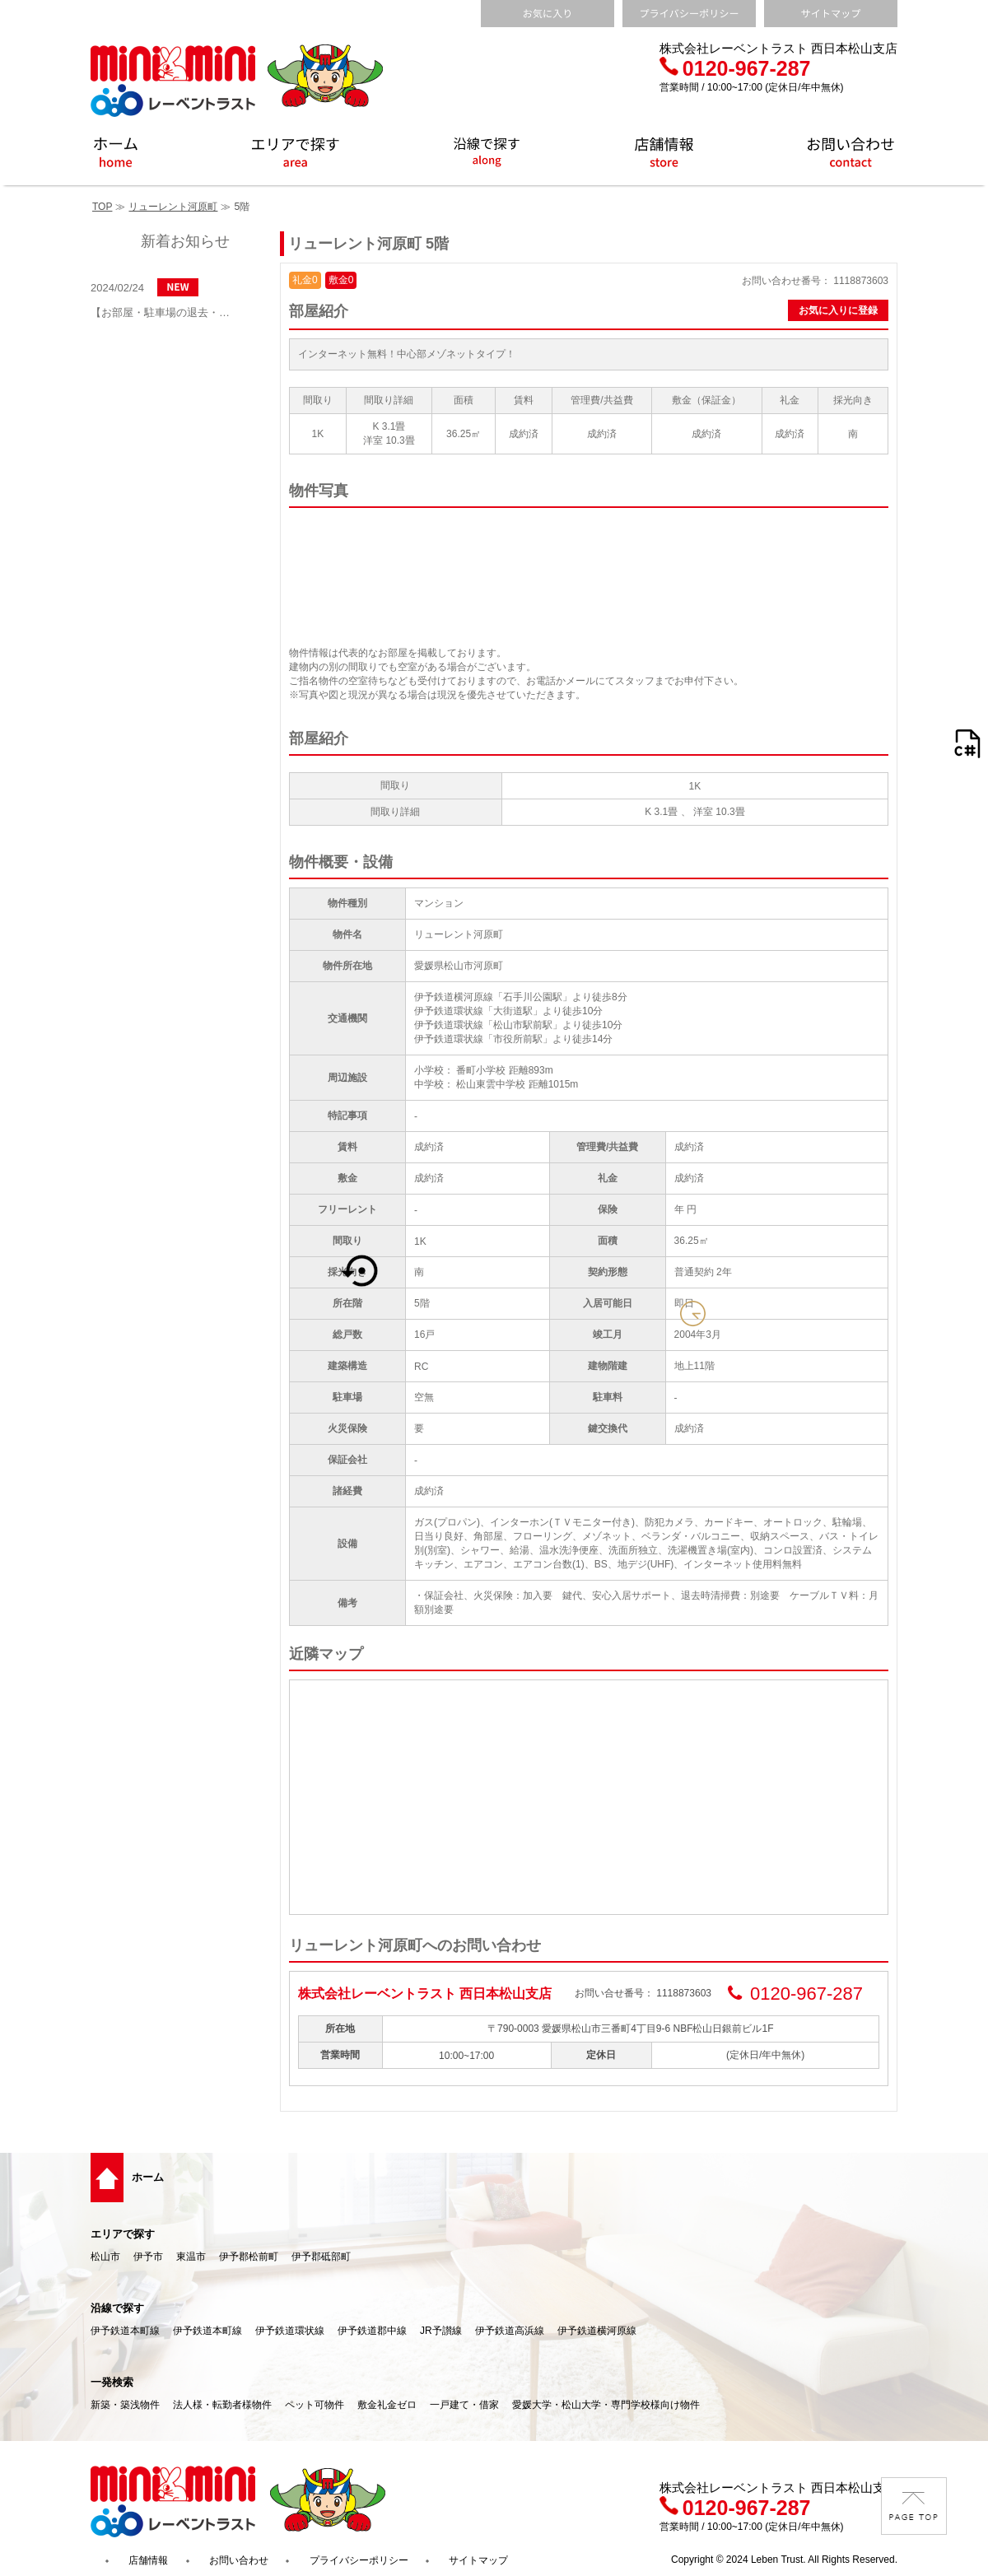 Image resolution: width=988 pixels, height=2576 pixels. What do you see at coordinates (361, 1270) in the screenshot?
I see `restore settings to a previous backup` at bounding box center [361, 1270].